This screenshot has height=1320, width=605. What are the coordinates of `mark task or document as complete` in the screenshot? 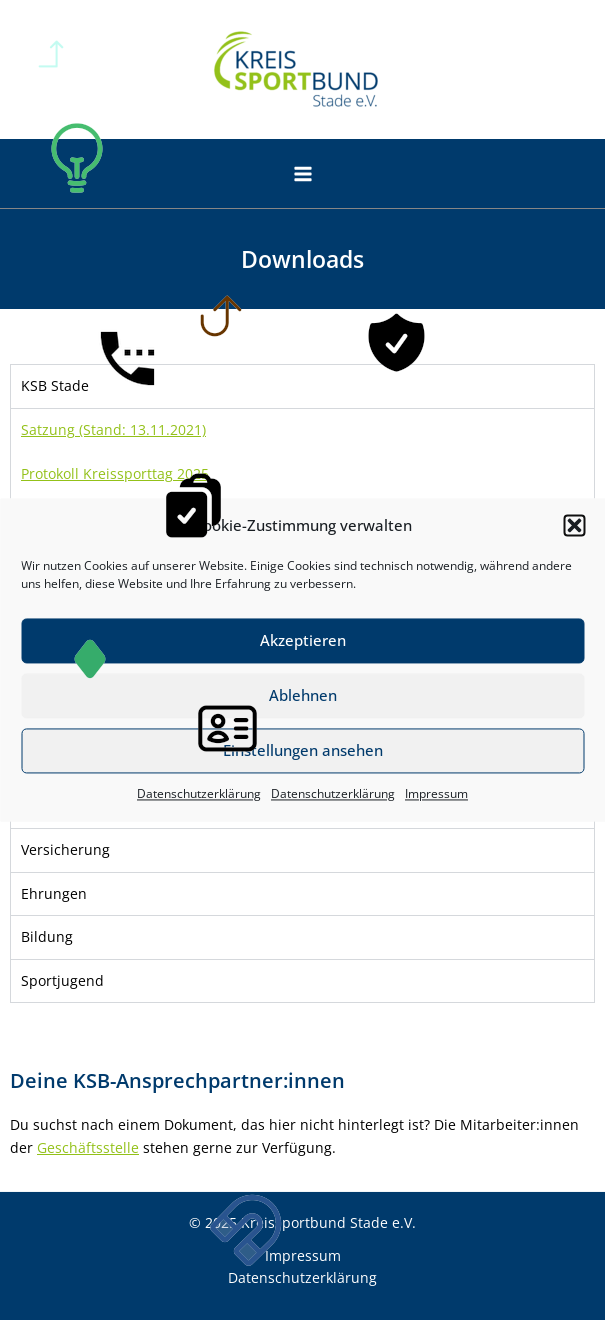 It's located at (193, 505).